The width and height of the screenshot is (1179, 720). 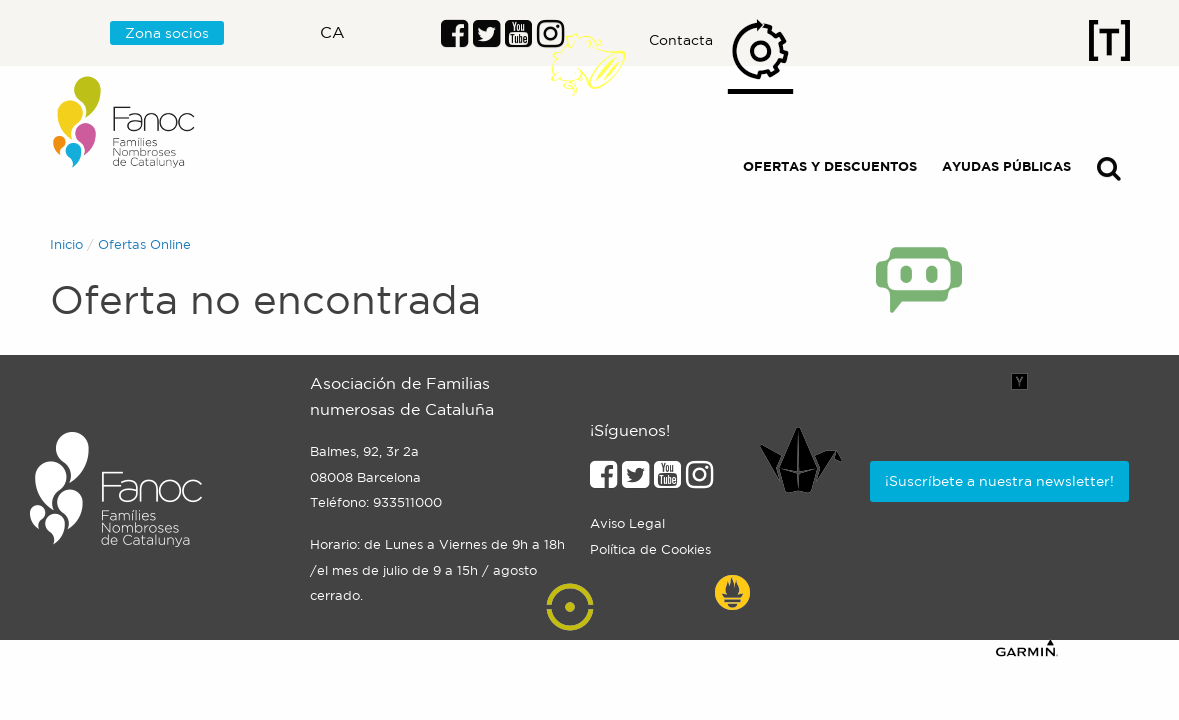 What do you see at coordinates (1027, 648) in the screenshot?
I see `garmin app or service branding` at bounding box center [1027, 648].